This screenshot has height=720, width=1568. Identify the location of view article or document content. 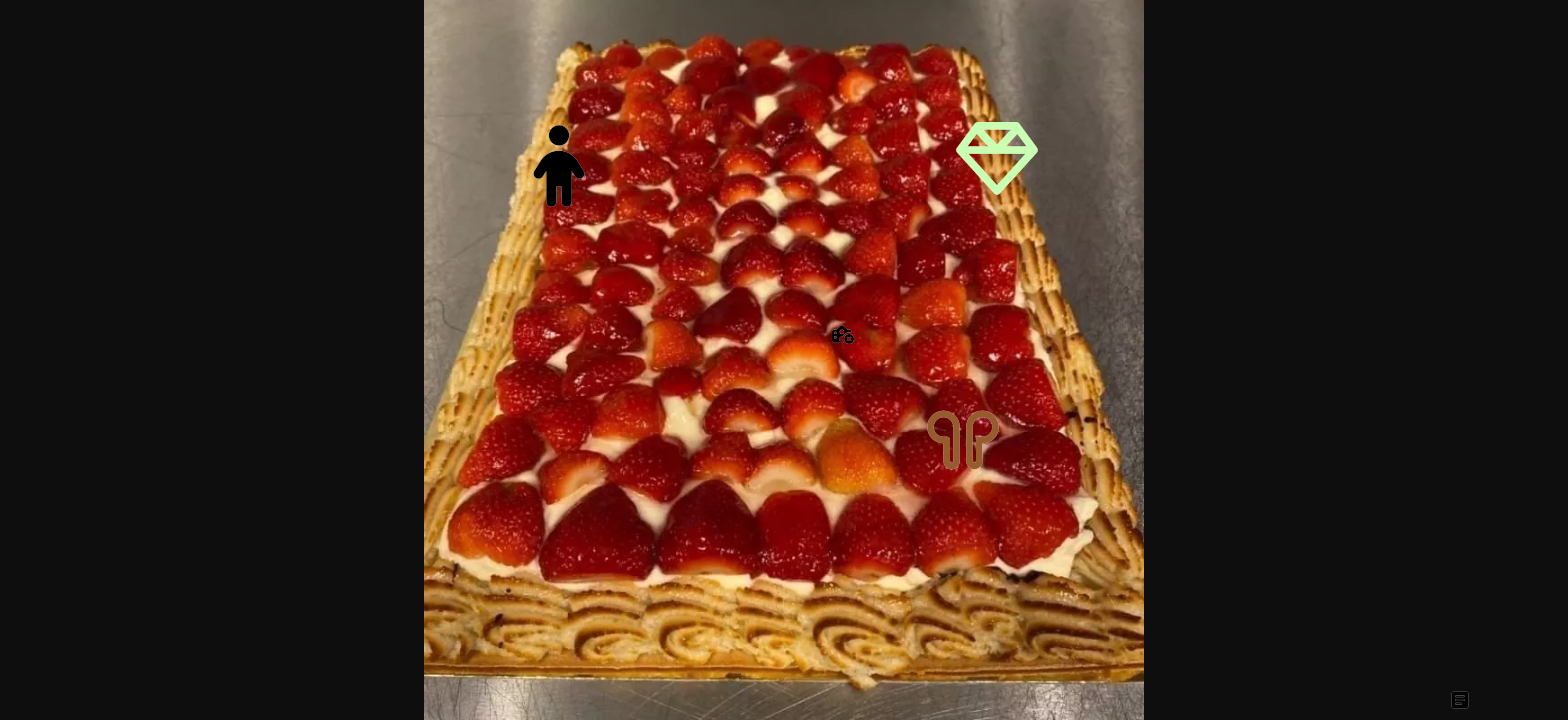
(1460, 700).